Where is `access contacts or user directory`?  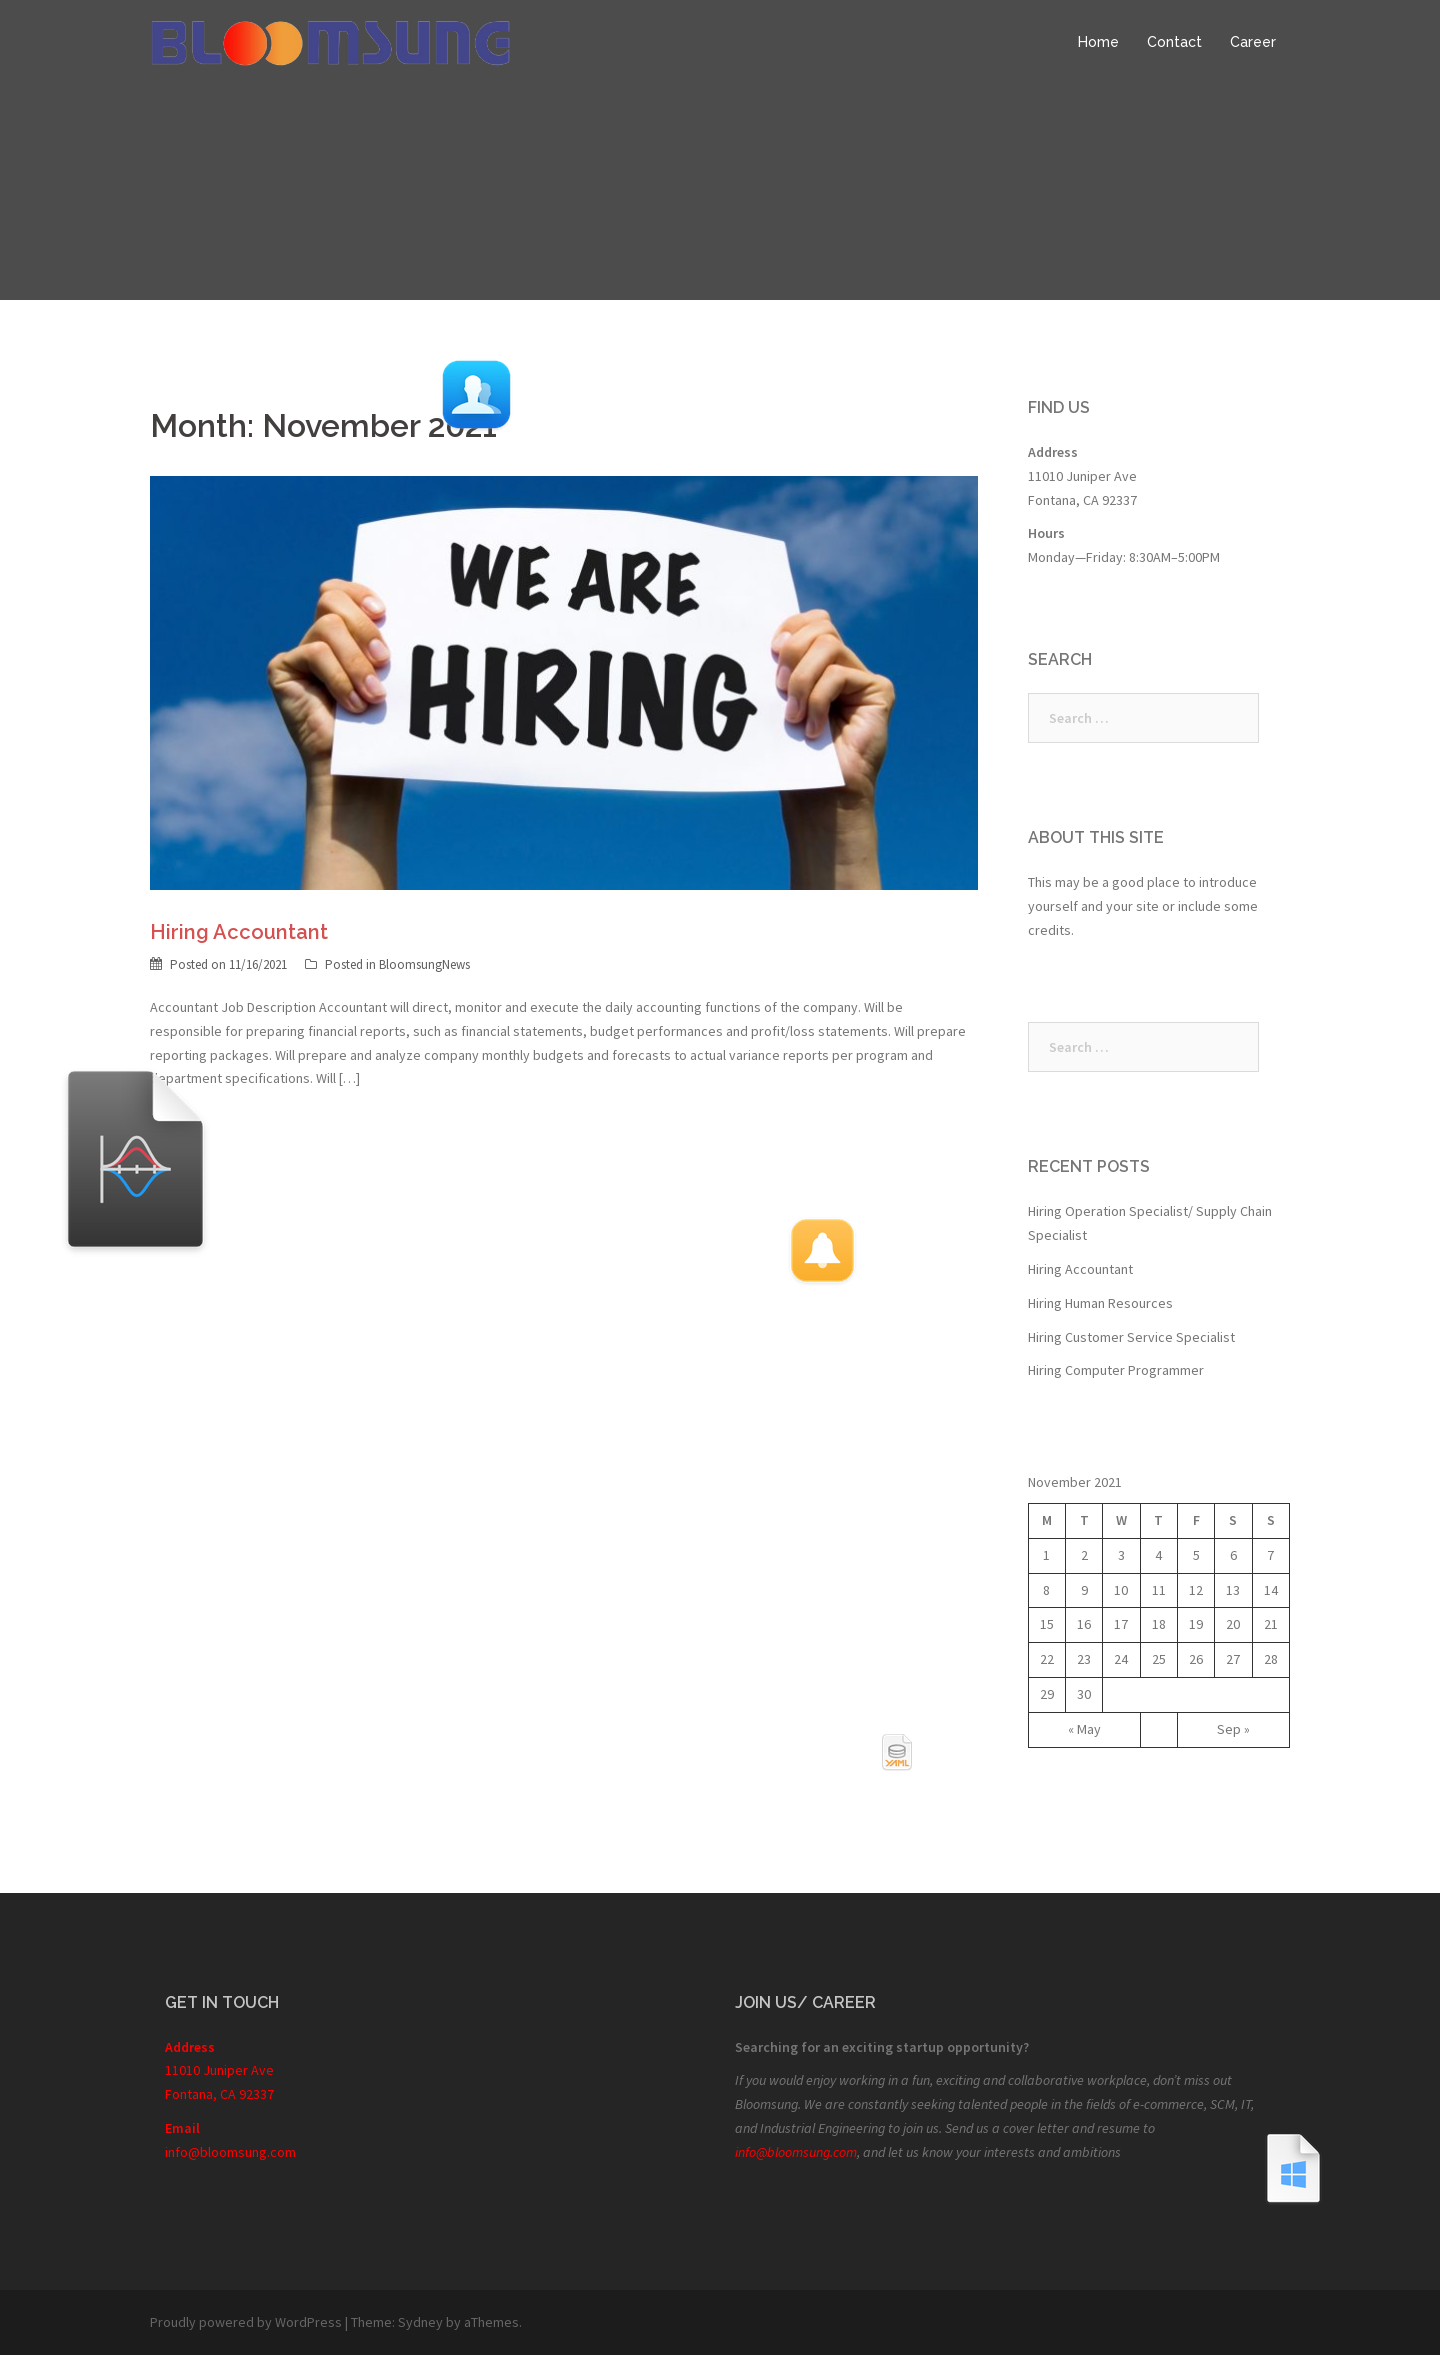
access contacts or user directory is located at coordinates (476, 394).